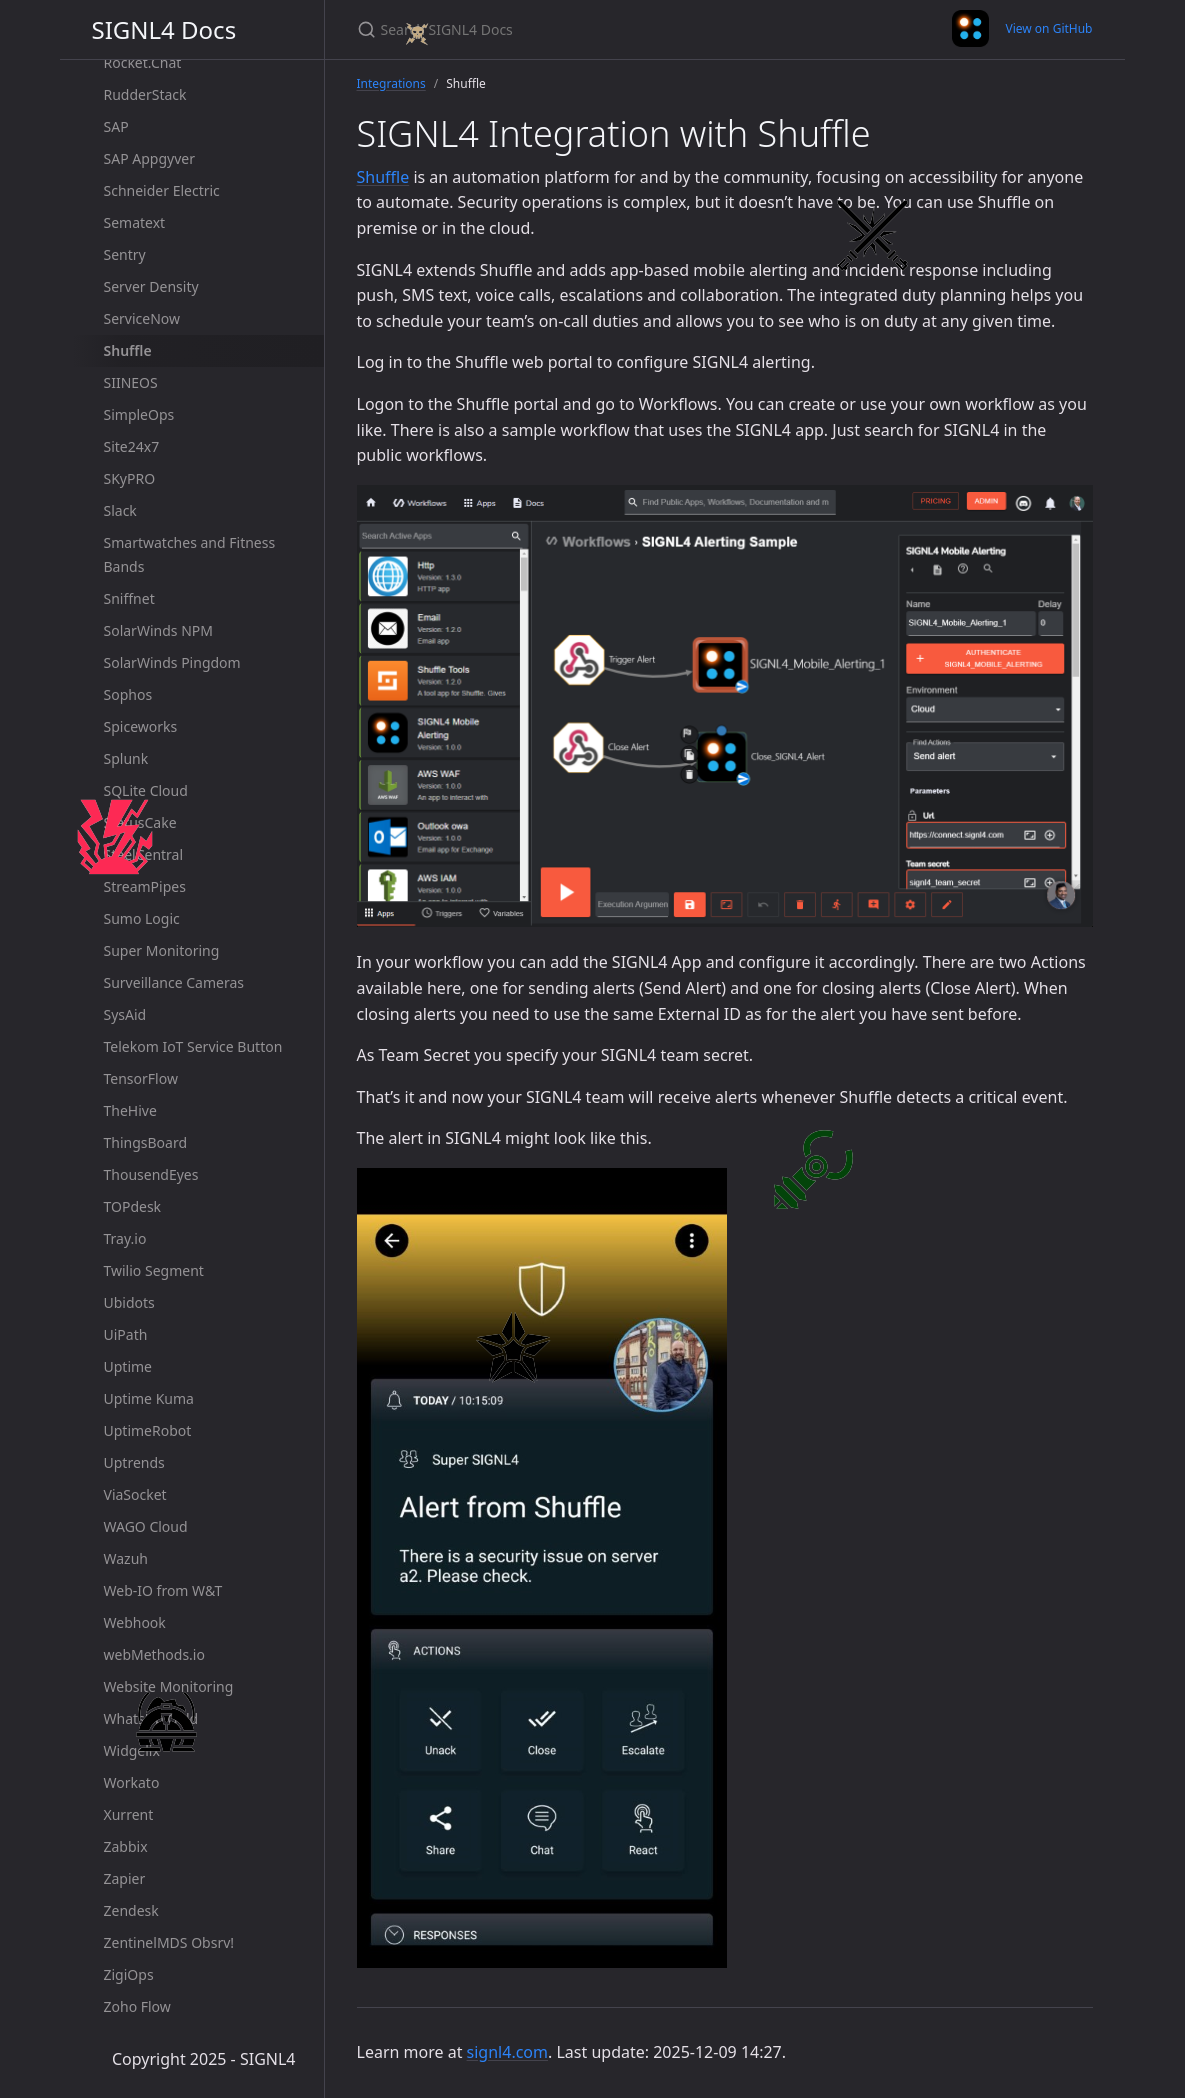 The width and height of the screenshot is (1185, 2098). What do you see at coordinates (417, 34) in the screenshot?
I see `indicates a powerful attack or special ability` at bounding box center [417, 34].